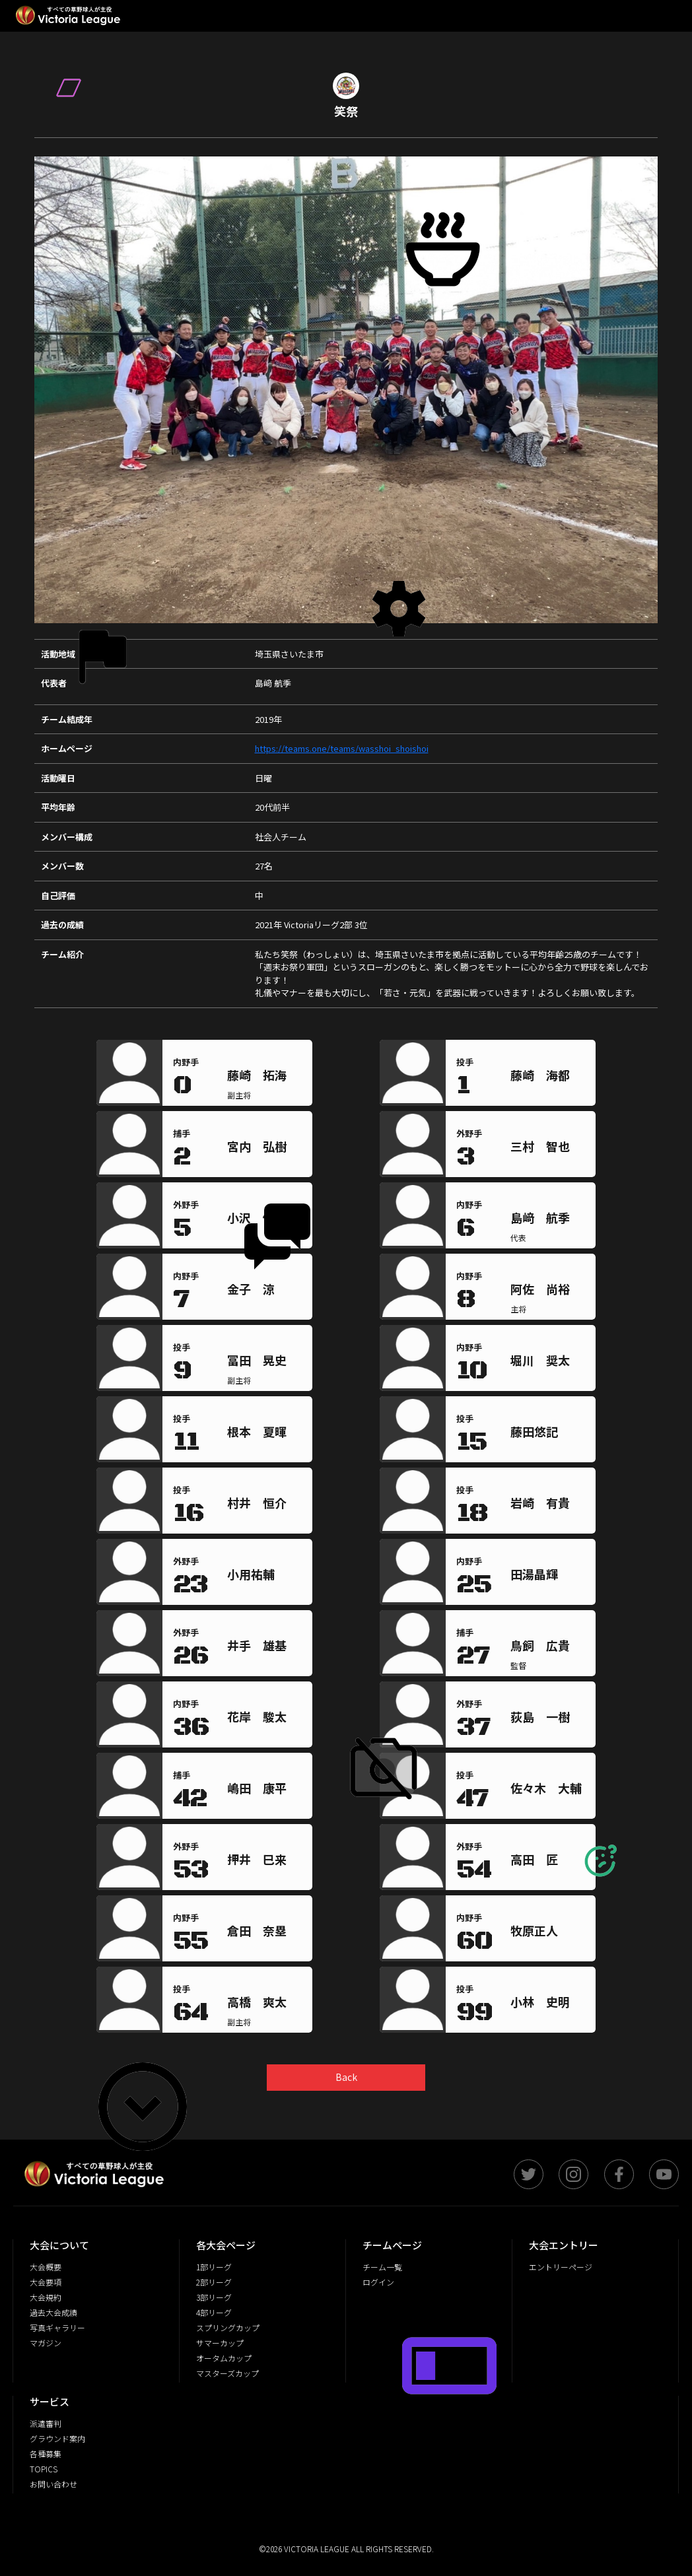 The image size is (692, 2576). I want to click on flag or bookmark this item, so click(101, 655).